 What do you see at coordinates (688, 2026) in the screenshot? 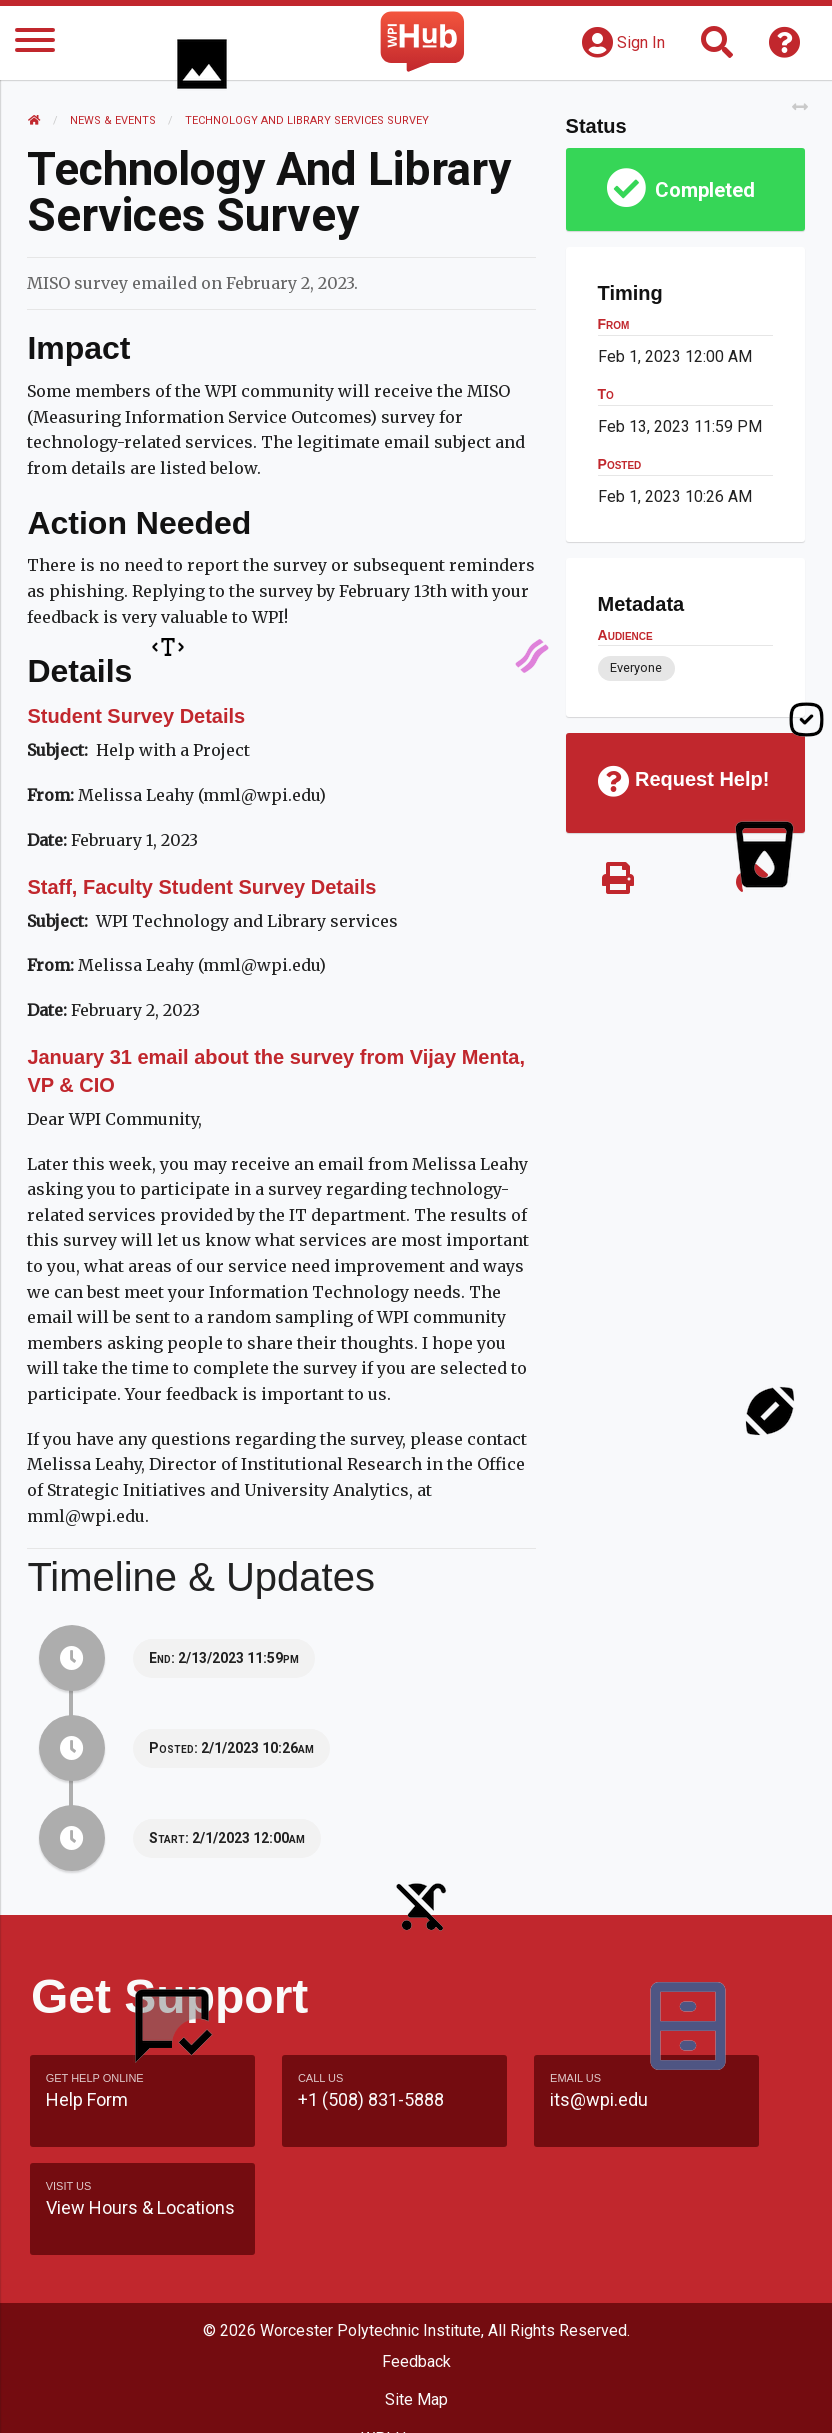
I see `browse furniture or home decor items` at bounding box center [688, 2026].